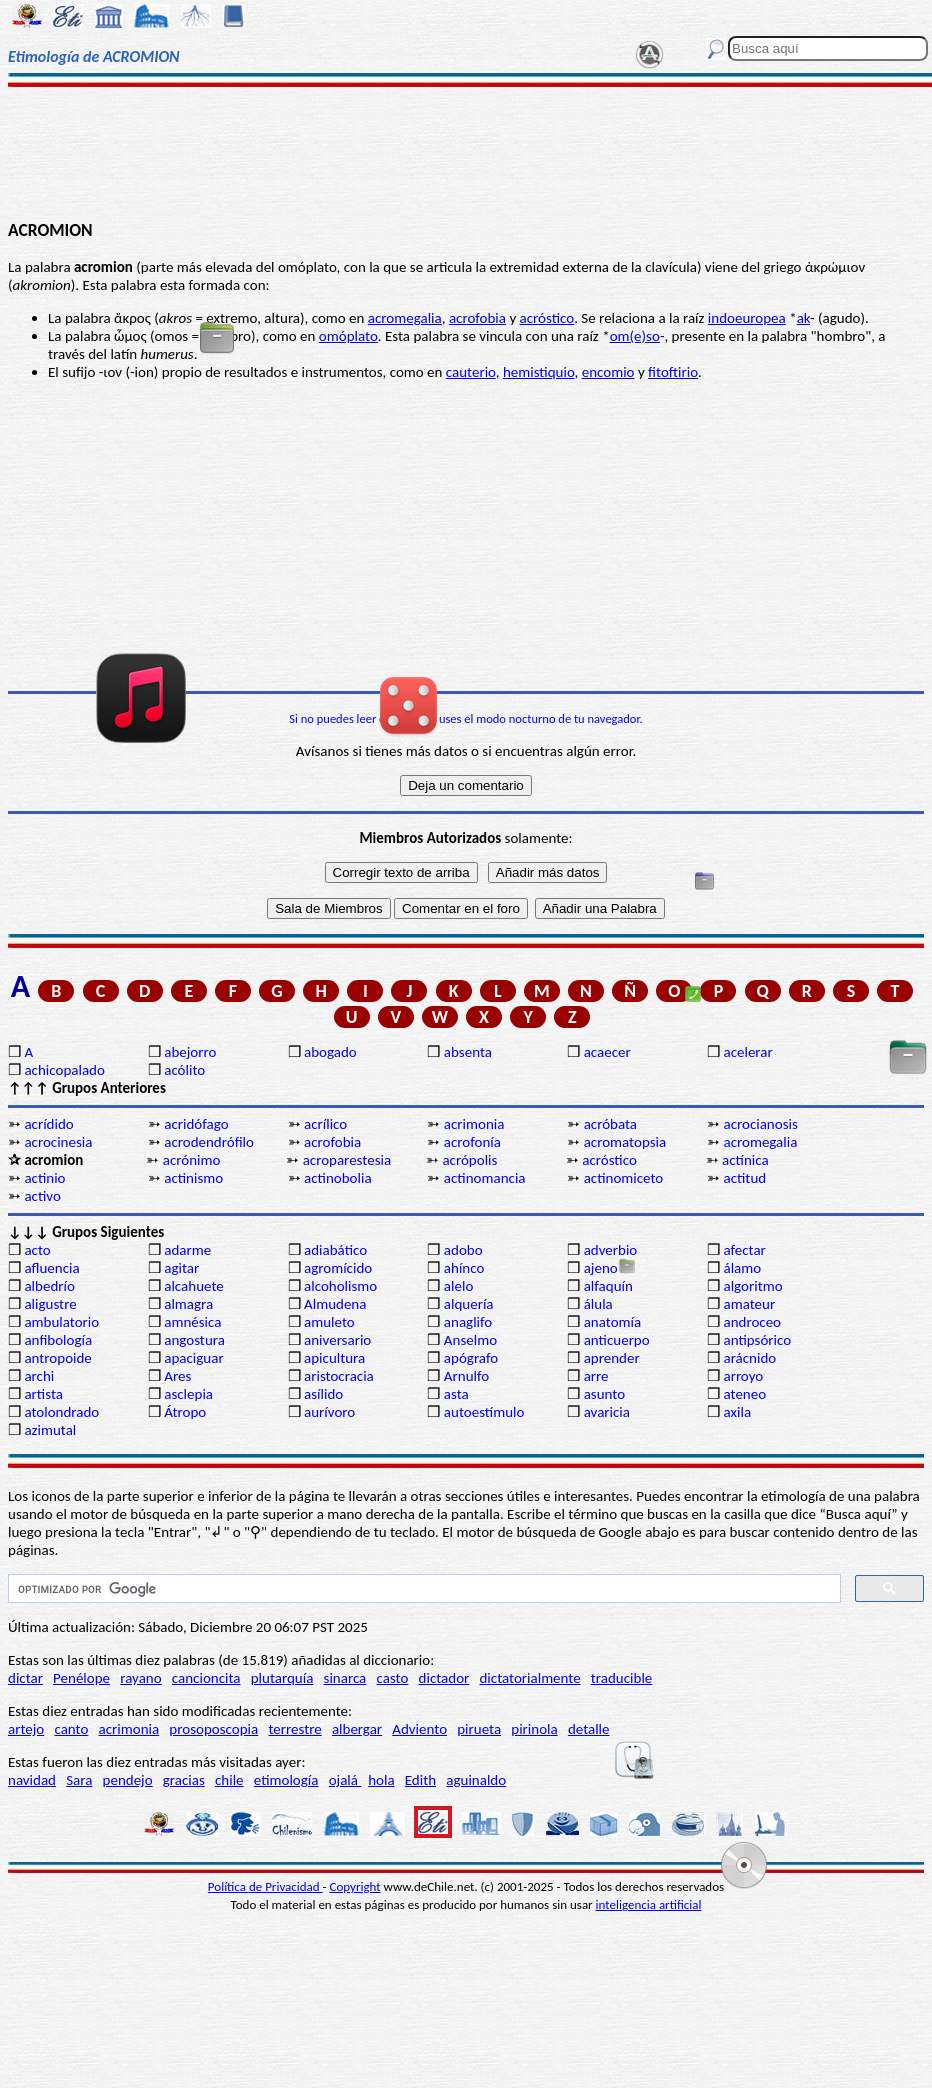 The width and height of the screenshot is (932, 2088). I want to click on check for available software updates, so click(649, 54).